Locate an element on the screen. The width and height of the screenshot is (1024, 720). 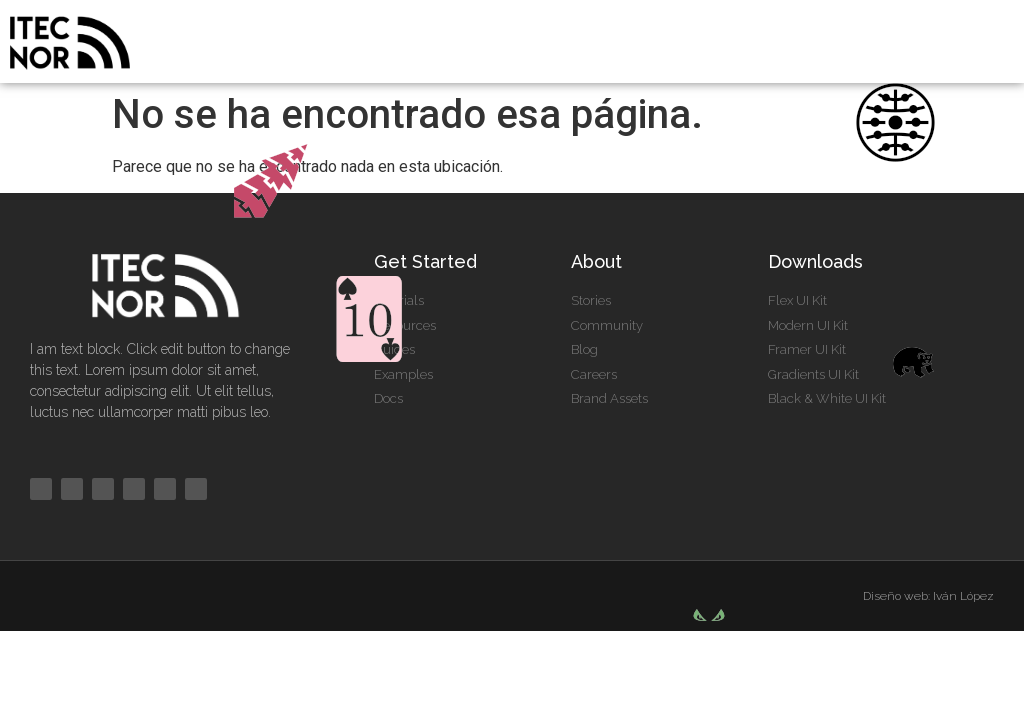
indicates an enemy or hostile character is located at coordinates (709, 615).